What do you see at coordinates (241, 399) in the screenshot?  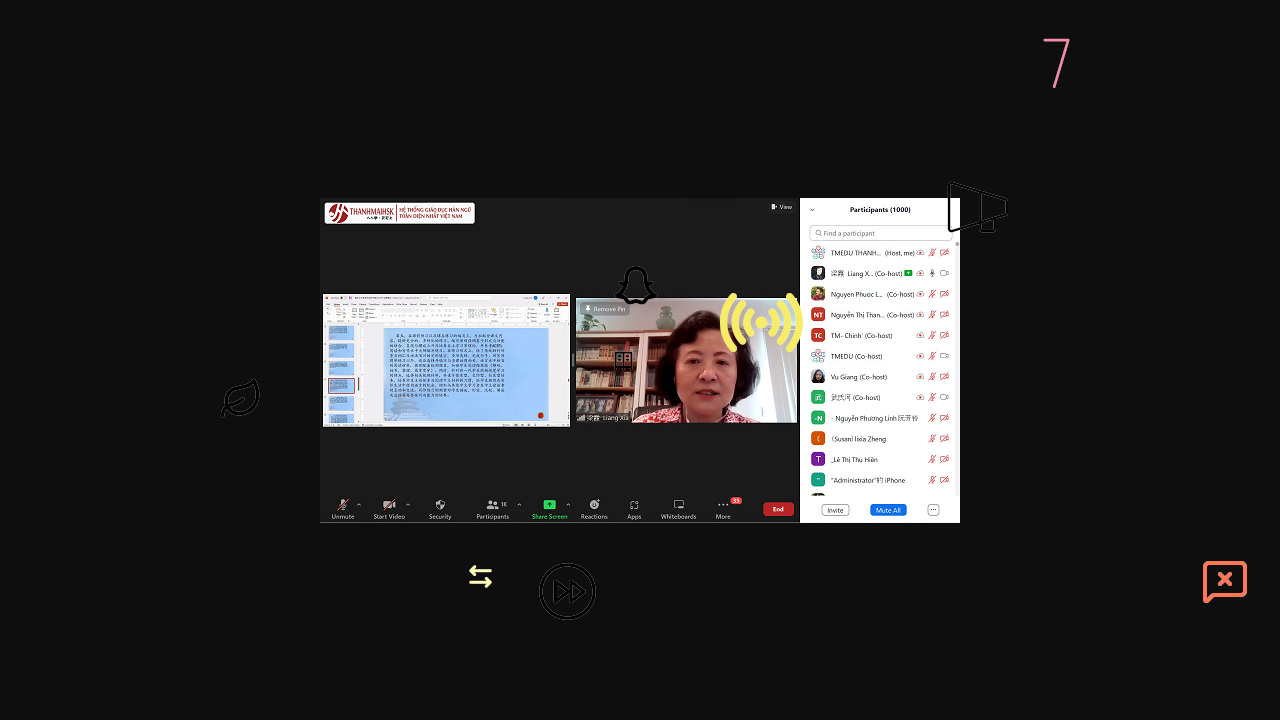 I see `indicates eco-friendly or sustainable option` at bounding box center [241, 399].